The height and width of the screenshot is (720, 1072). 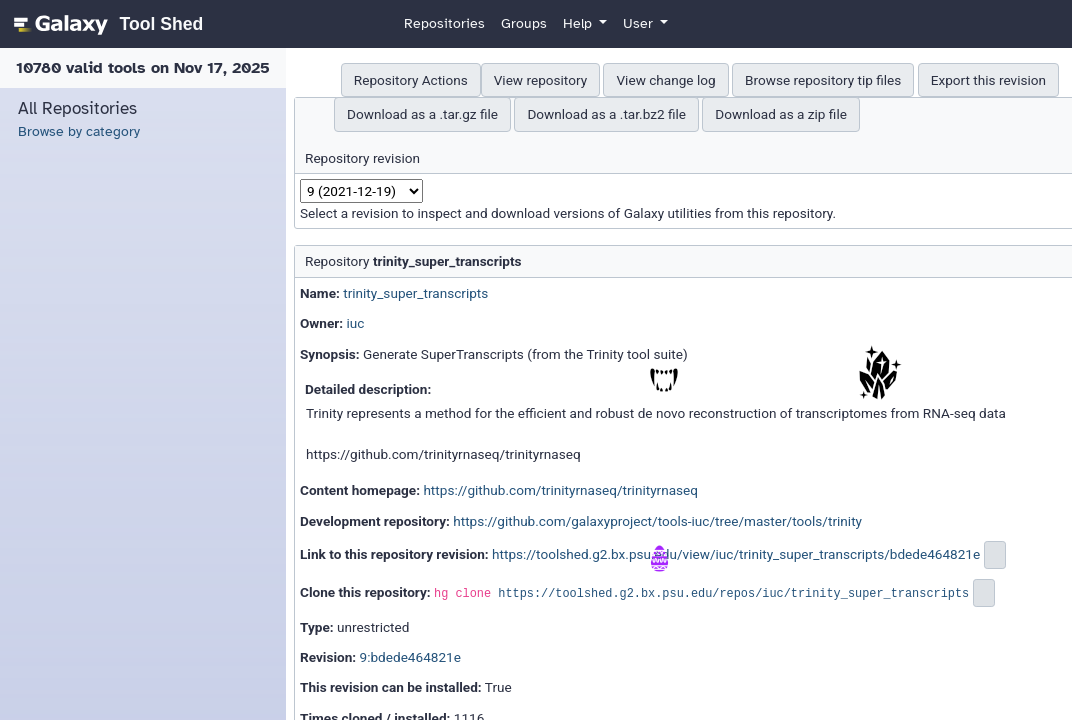 What do you see at coordinates (659, 558) in the screenshot?
I see `easter or spring seasonal event indicator` at bounding box center [659, 558].